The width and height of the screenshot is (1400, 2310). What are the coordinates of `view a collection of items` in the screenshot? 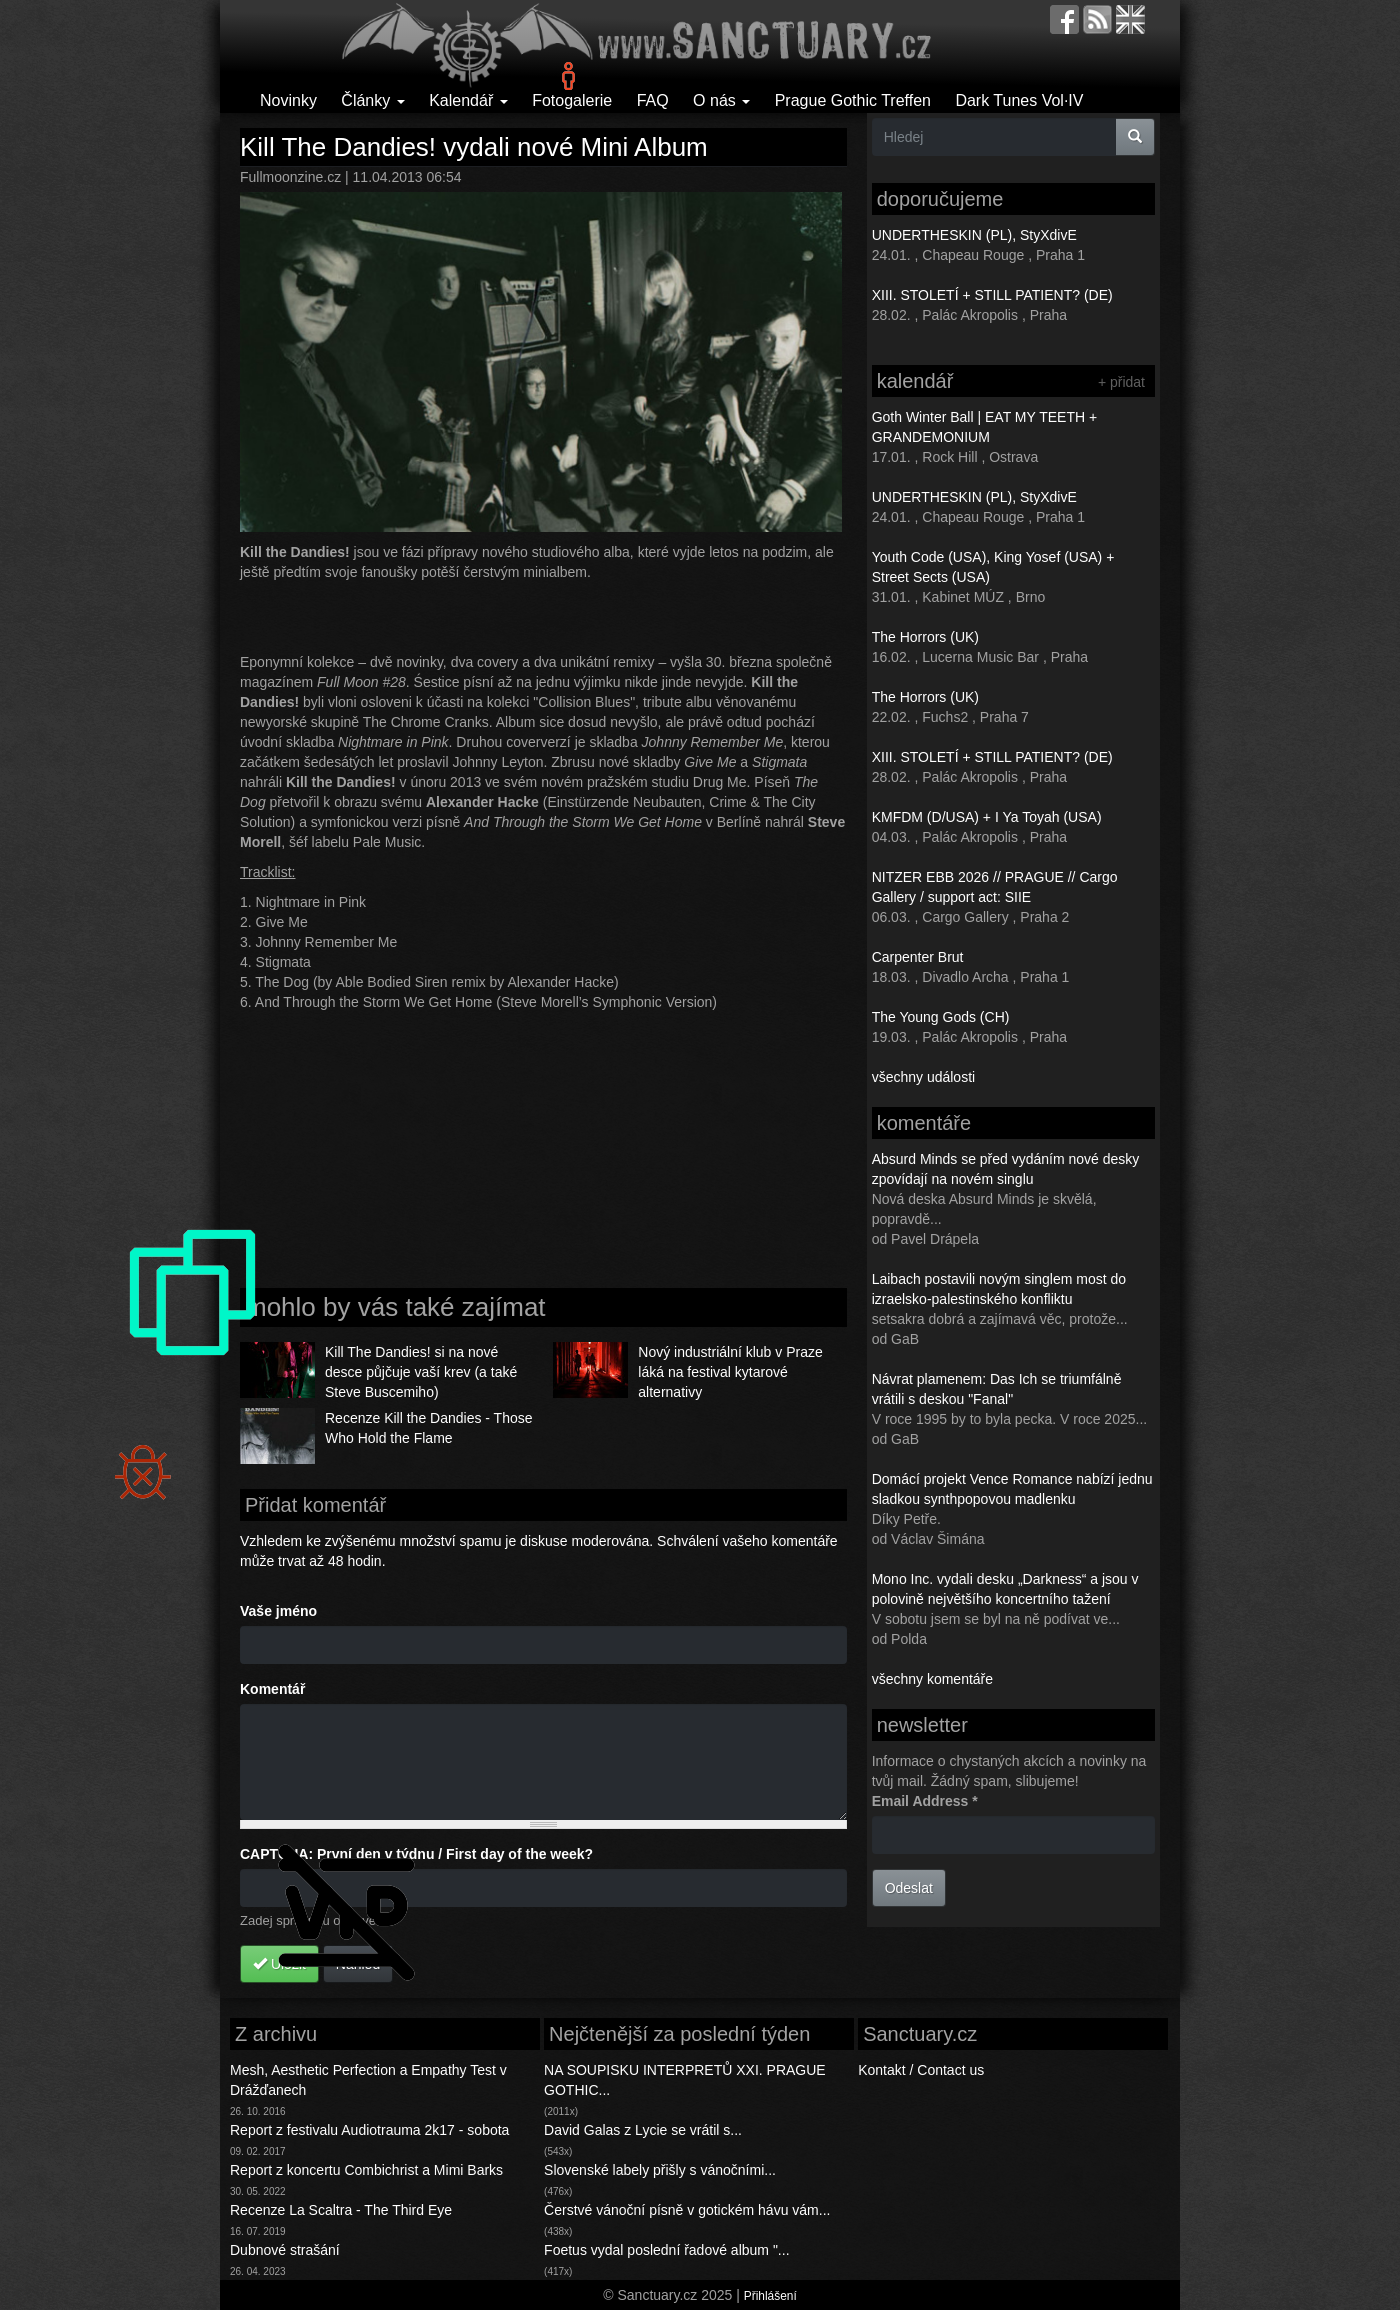 It's located at (192, 1292).